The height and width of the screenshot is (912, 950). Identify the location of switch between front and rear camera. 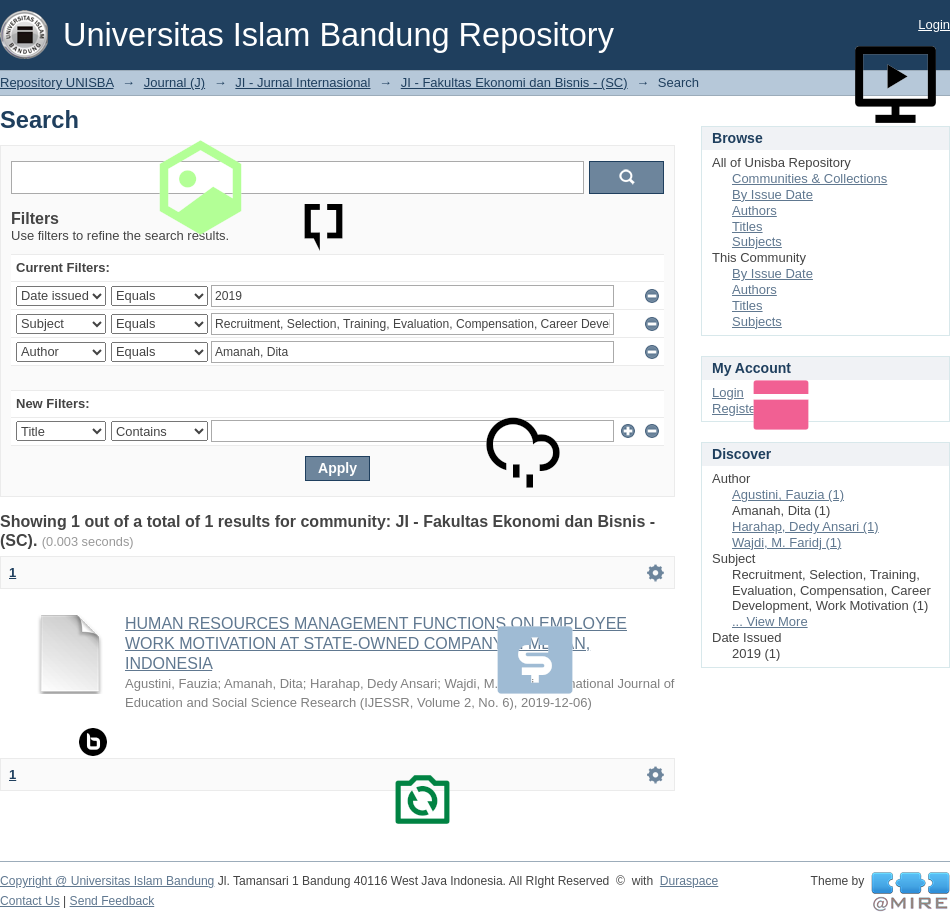
(422, 799).